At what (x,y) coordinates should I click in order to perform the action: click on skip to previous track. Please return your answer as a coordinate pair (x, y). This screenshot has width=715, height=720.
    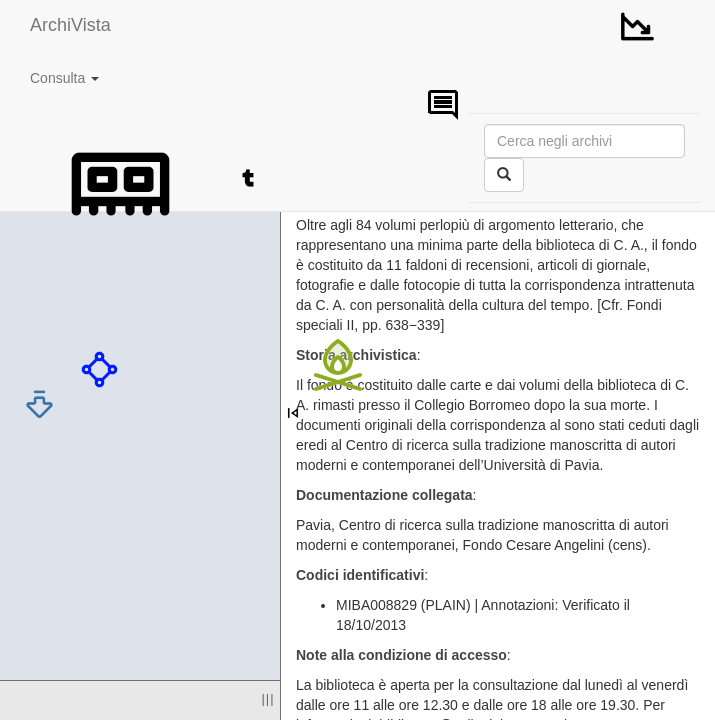
    Looking at the image, I should click on (293, 413).